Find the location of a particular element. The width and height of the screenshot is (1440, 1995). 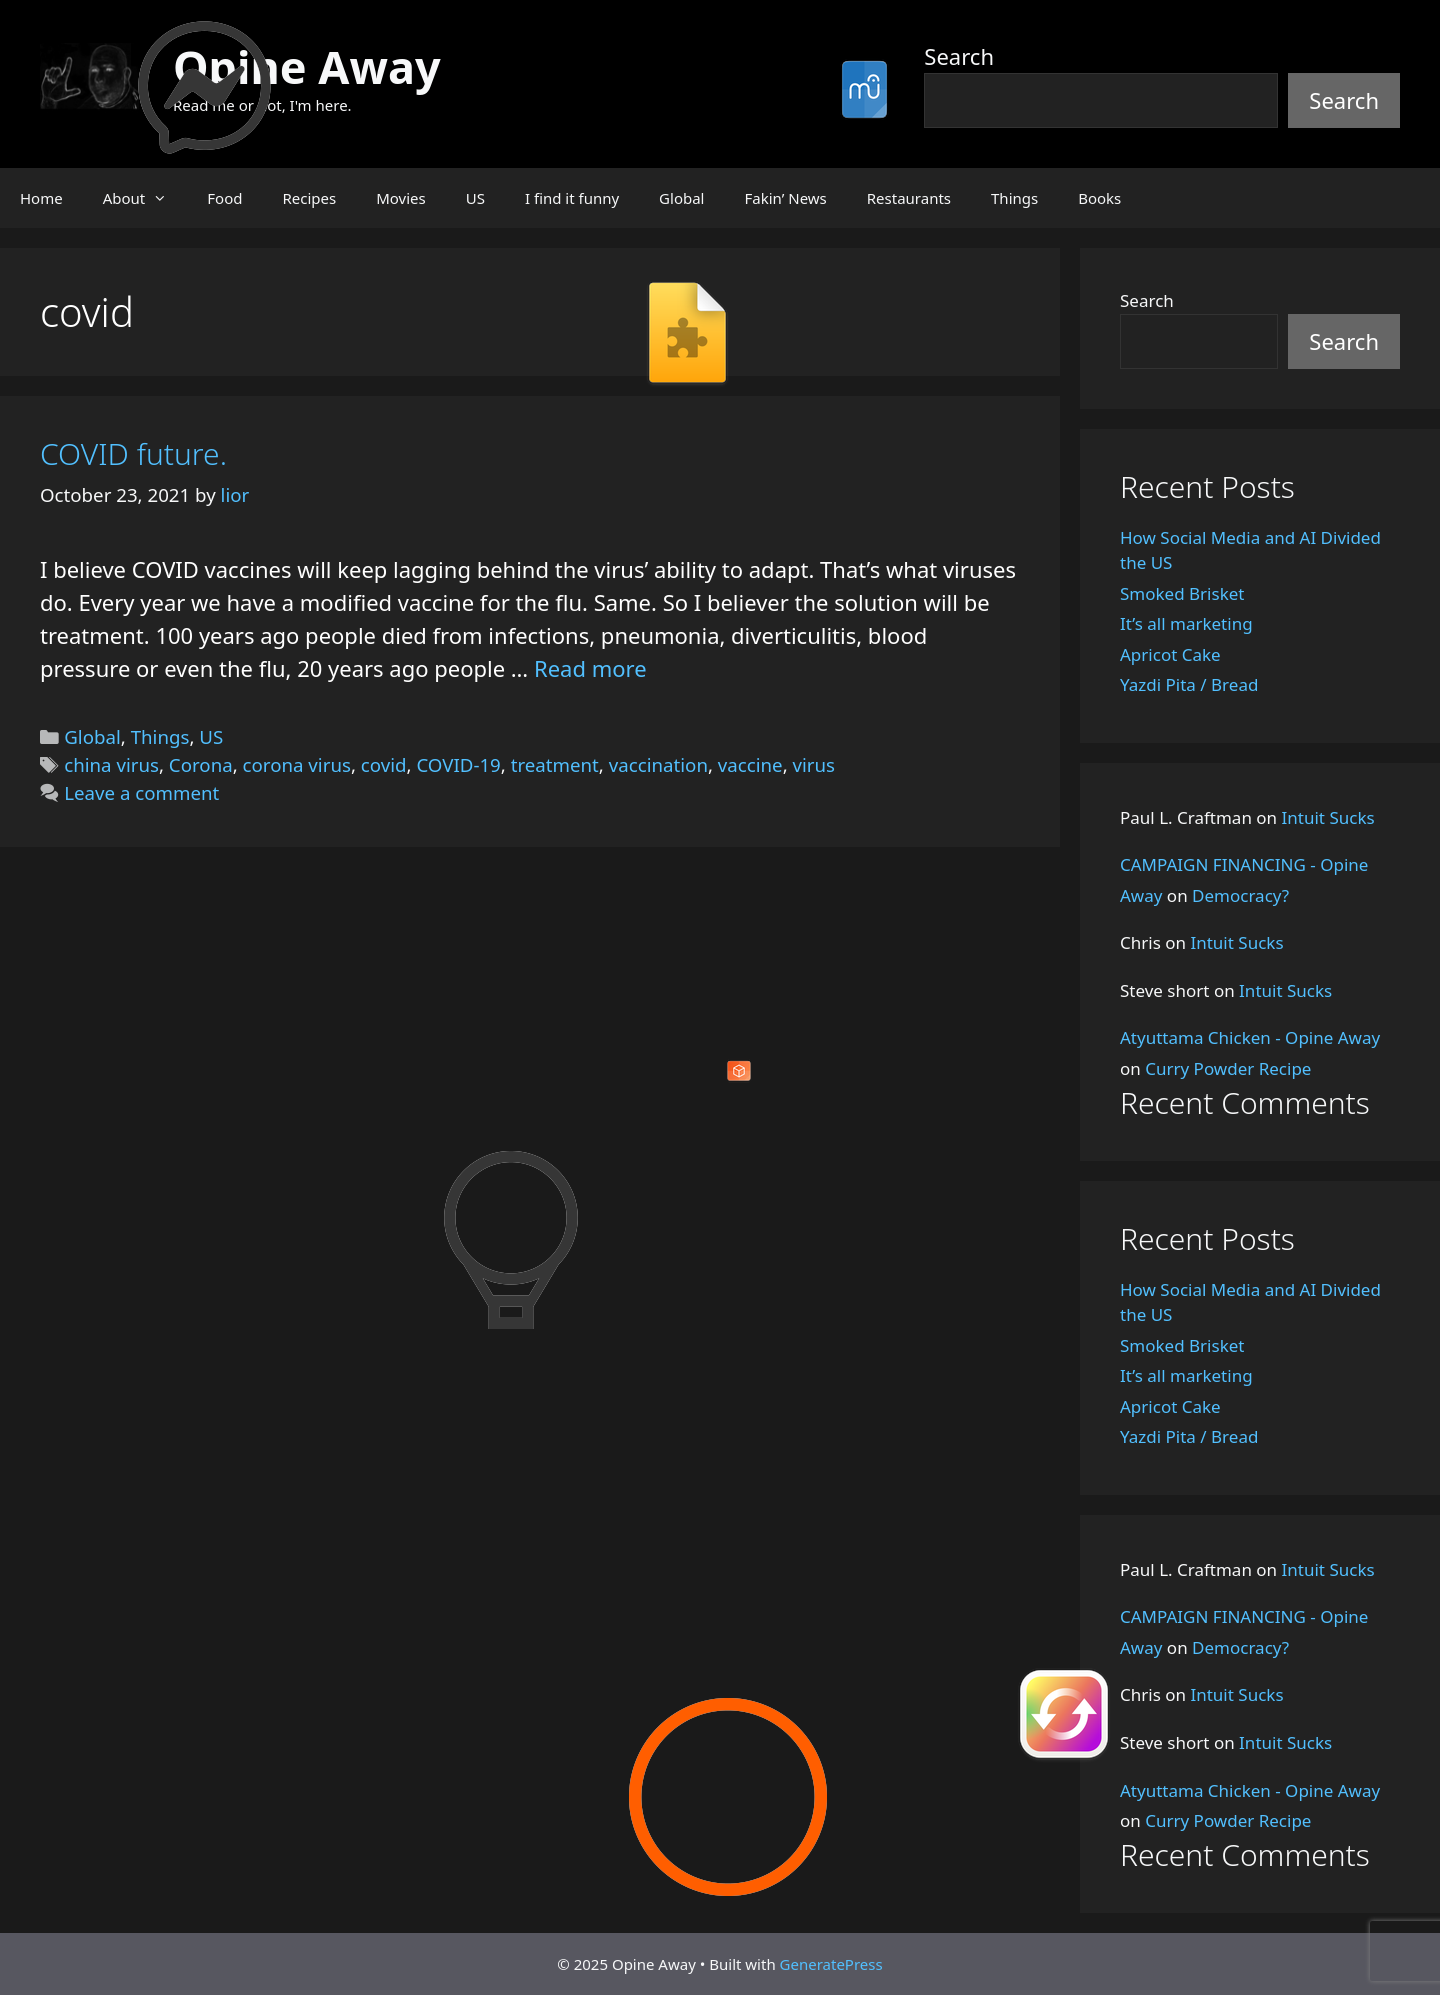

open a MuseScore 3 music notation file is located at coordinates (864, 89).